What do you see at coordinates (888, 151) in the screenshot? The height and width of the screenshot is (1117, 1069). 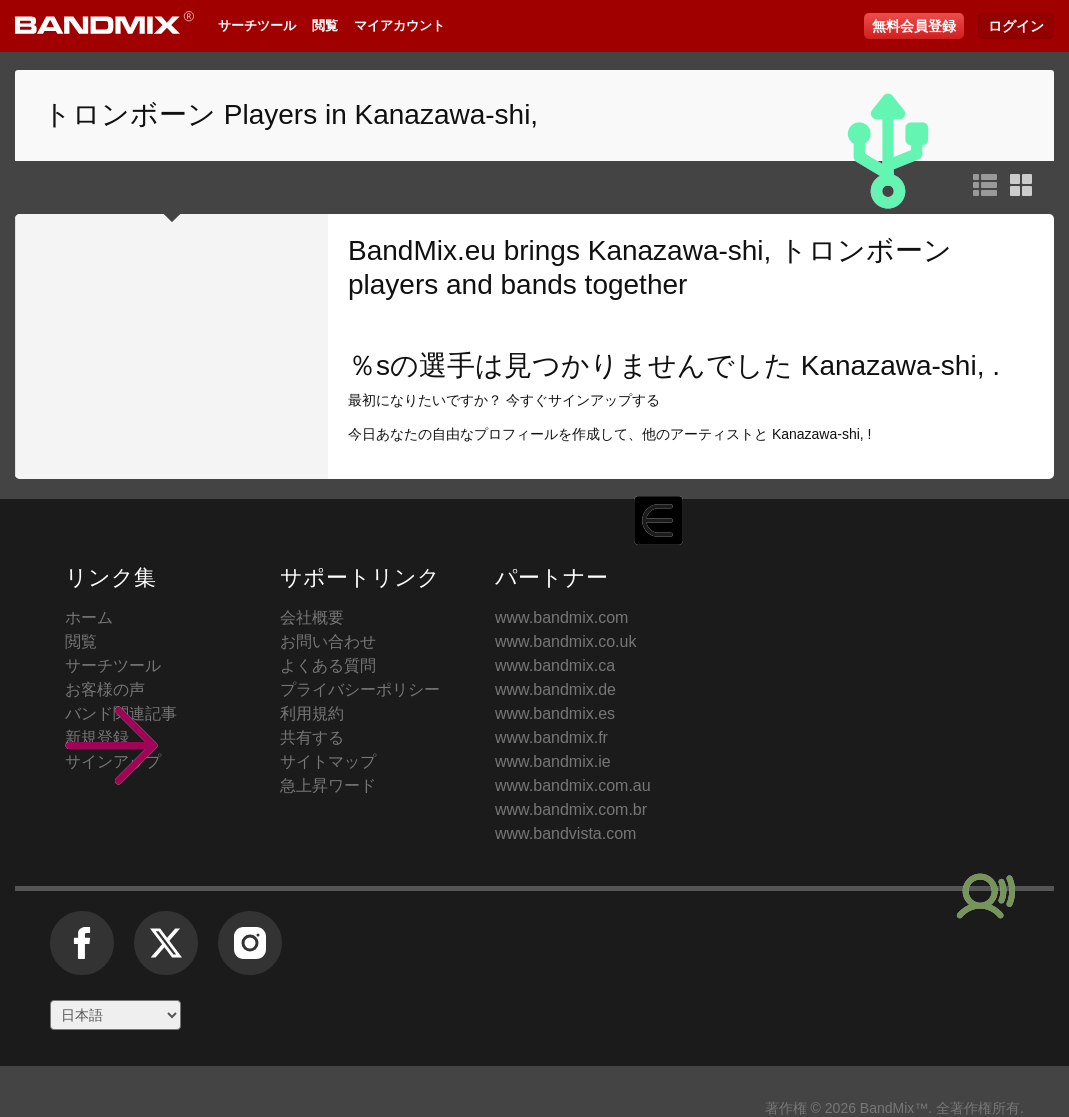 I see `connect a USB device` at bounding box center [888, 151].